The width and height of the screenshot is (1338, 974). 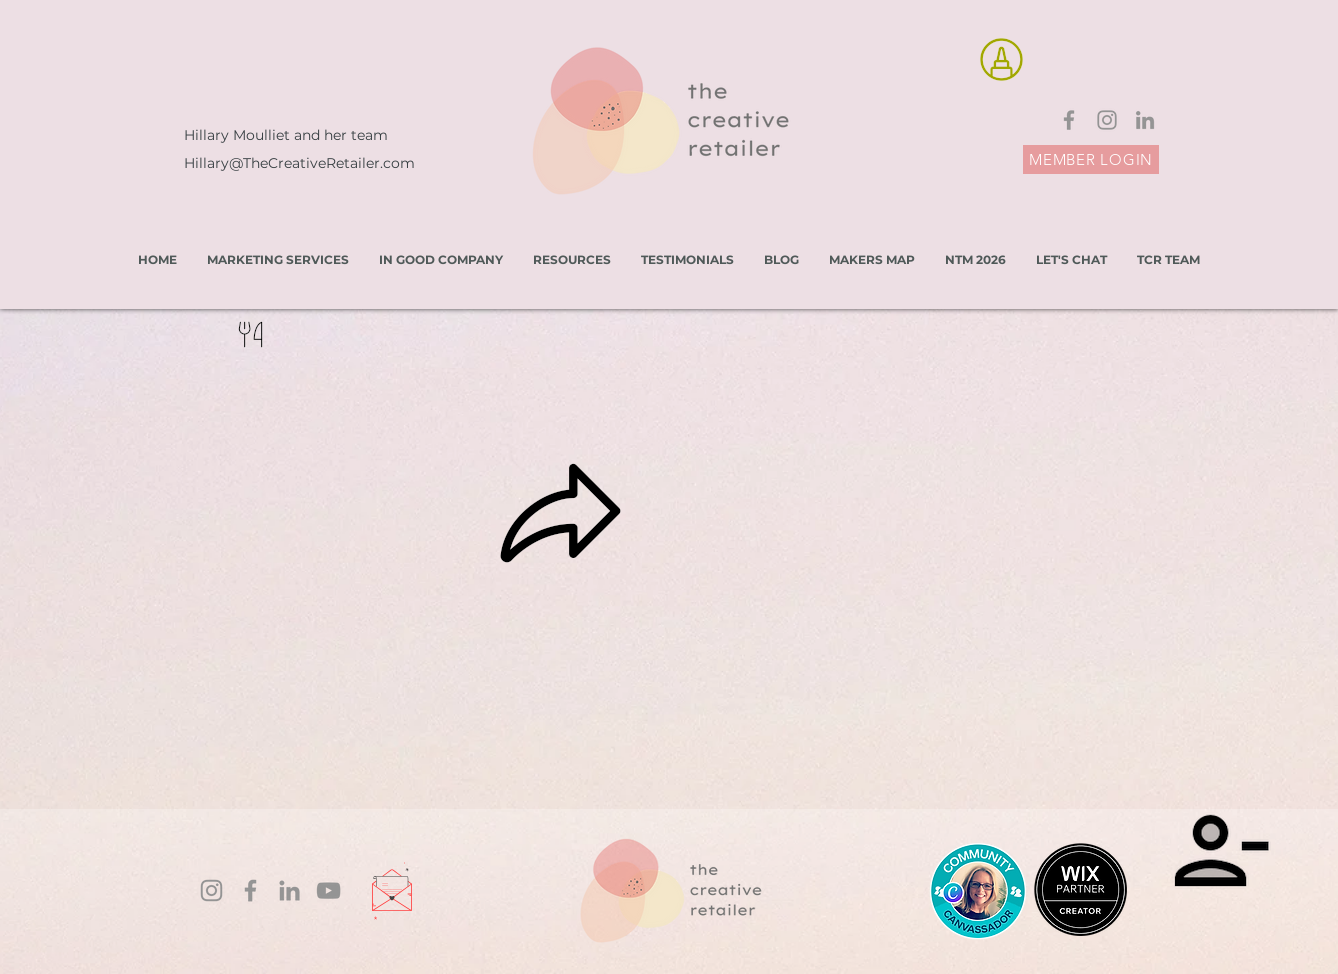 I want to click on find nearby restaurants or dining options, so click(x=251, y=334).